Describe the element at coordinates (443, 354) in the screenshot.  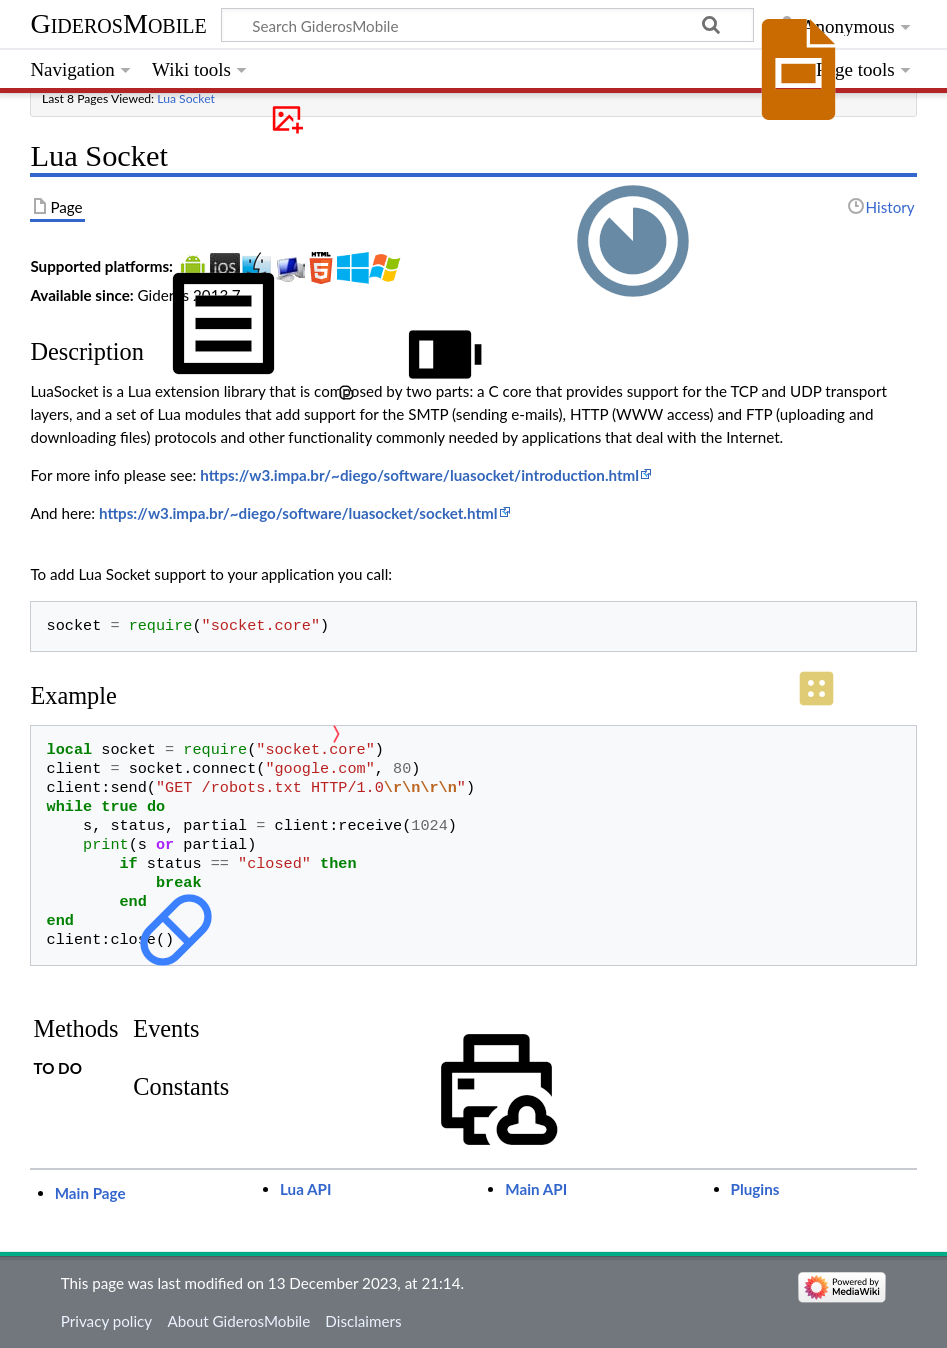
I see `indicates low battery status` at that location.